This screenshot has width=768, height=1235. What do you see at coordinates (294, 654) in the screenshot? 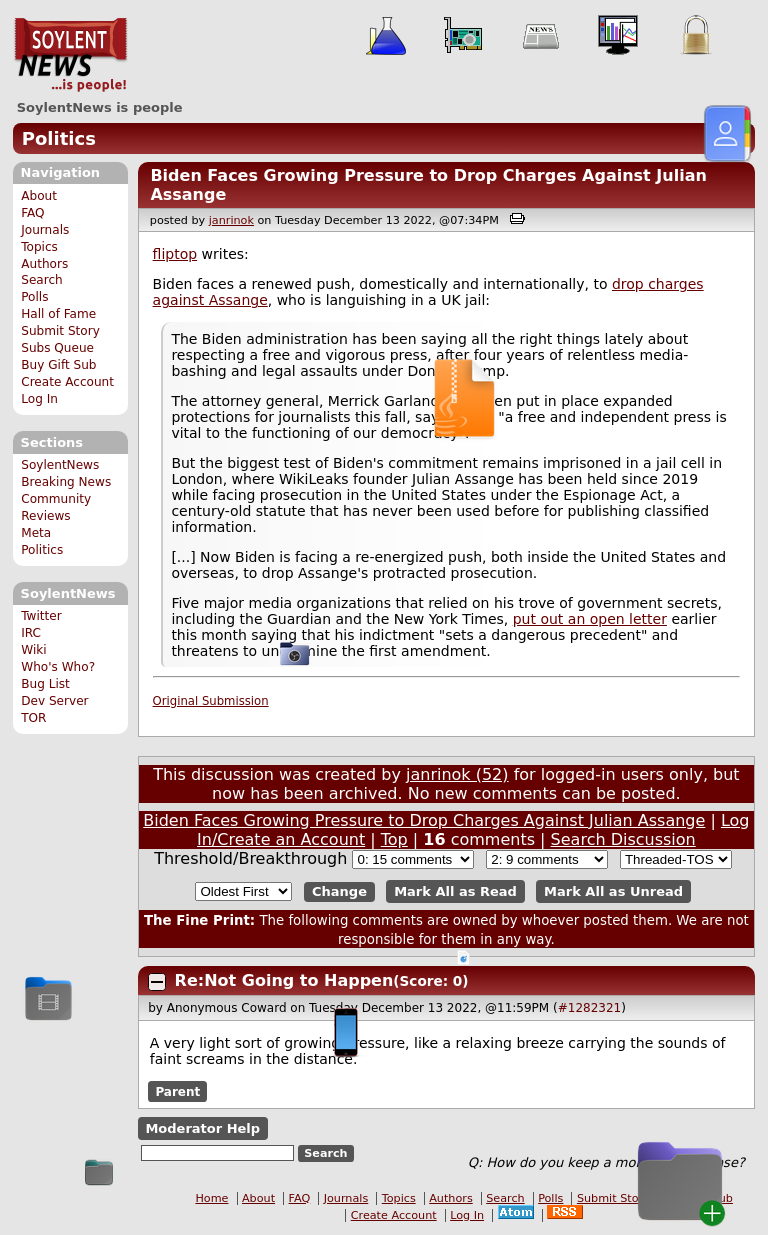
I see `open OBS Studio project files folder` at bounding box center [294, 654].